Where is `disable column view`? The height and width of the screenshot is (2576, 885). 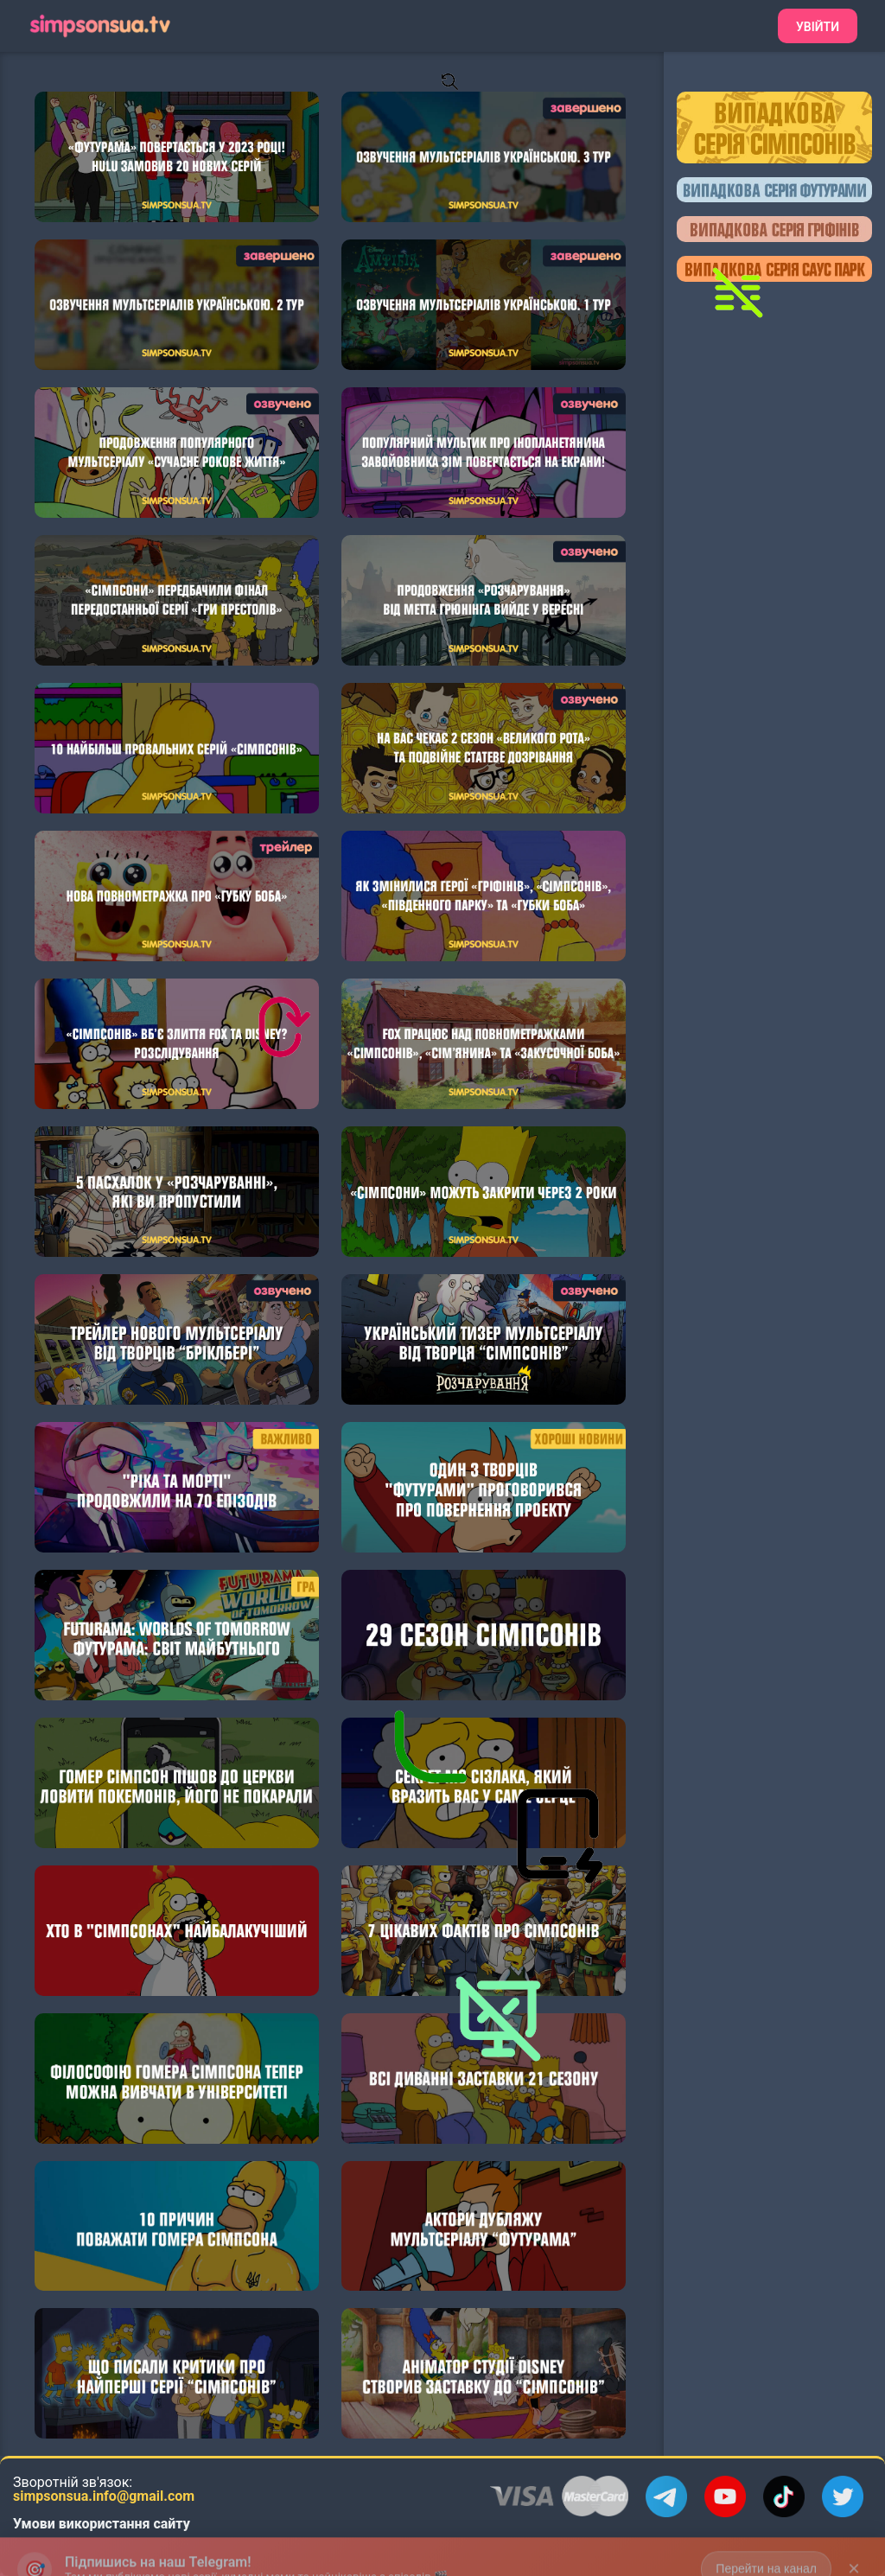 disable column view is located at coordinates (737, 292).